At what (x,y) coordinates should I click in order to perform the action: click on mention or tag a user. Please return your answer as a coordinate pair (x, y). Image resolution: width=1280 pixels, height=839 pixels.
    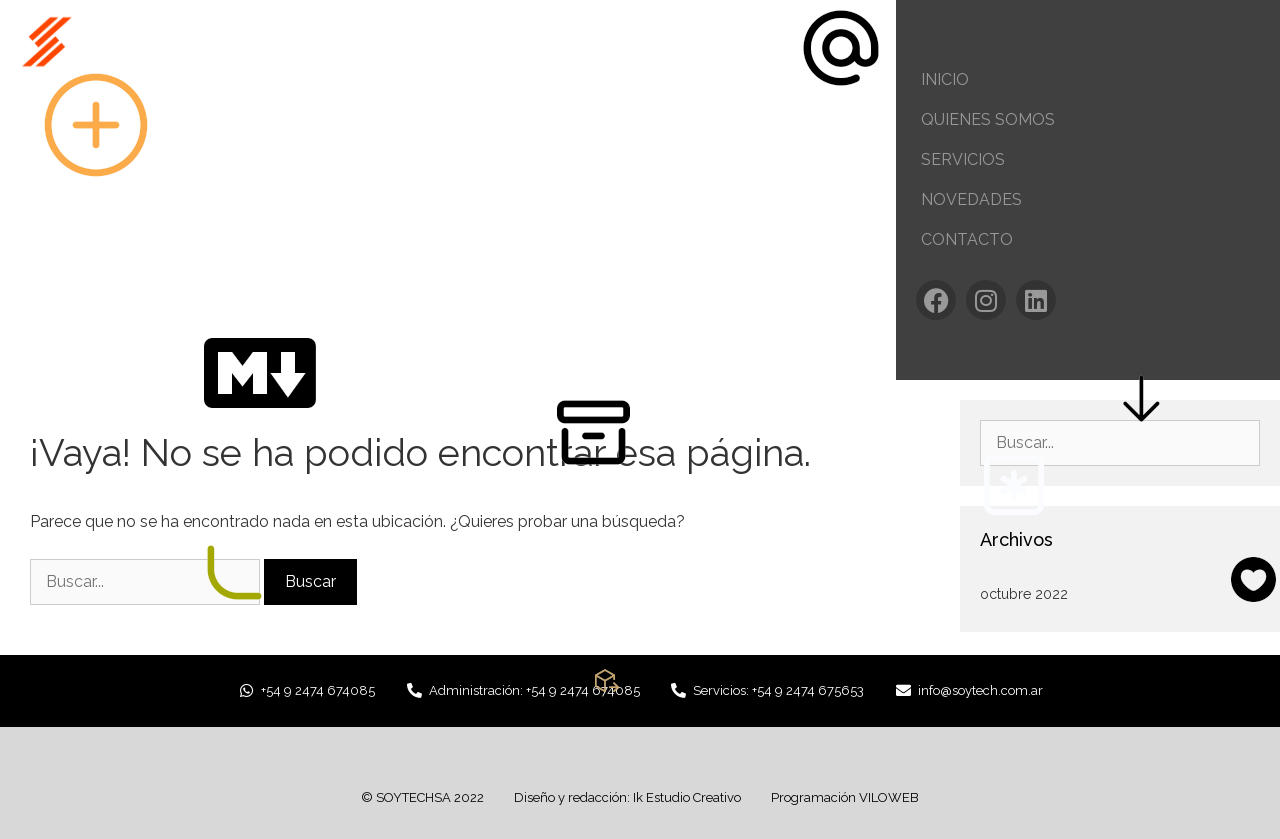
    Looking at the image, I should click on (841, 48).